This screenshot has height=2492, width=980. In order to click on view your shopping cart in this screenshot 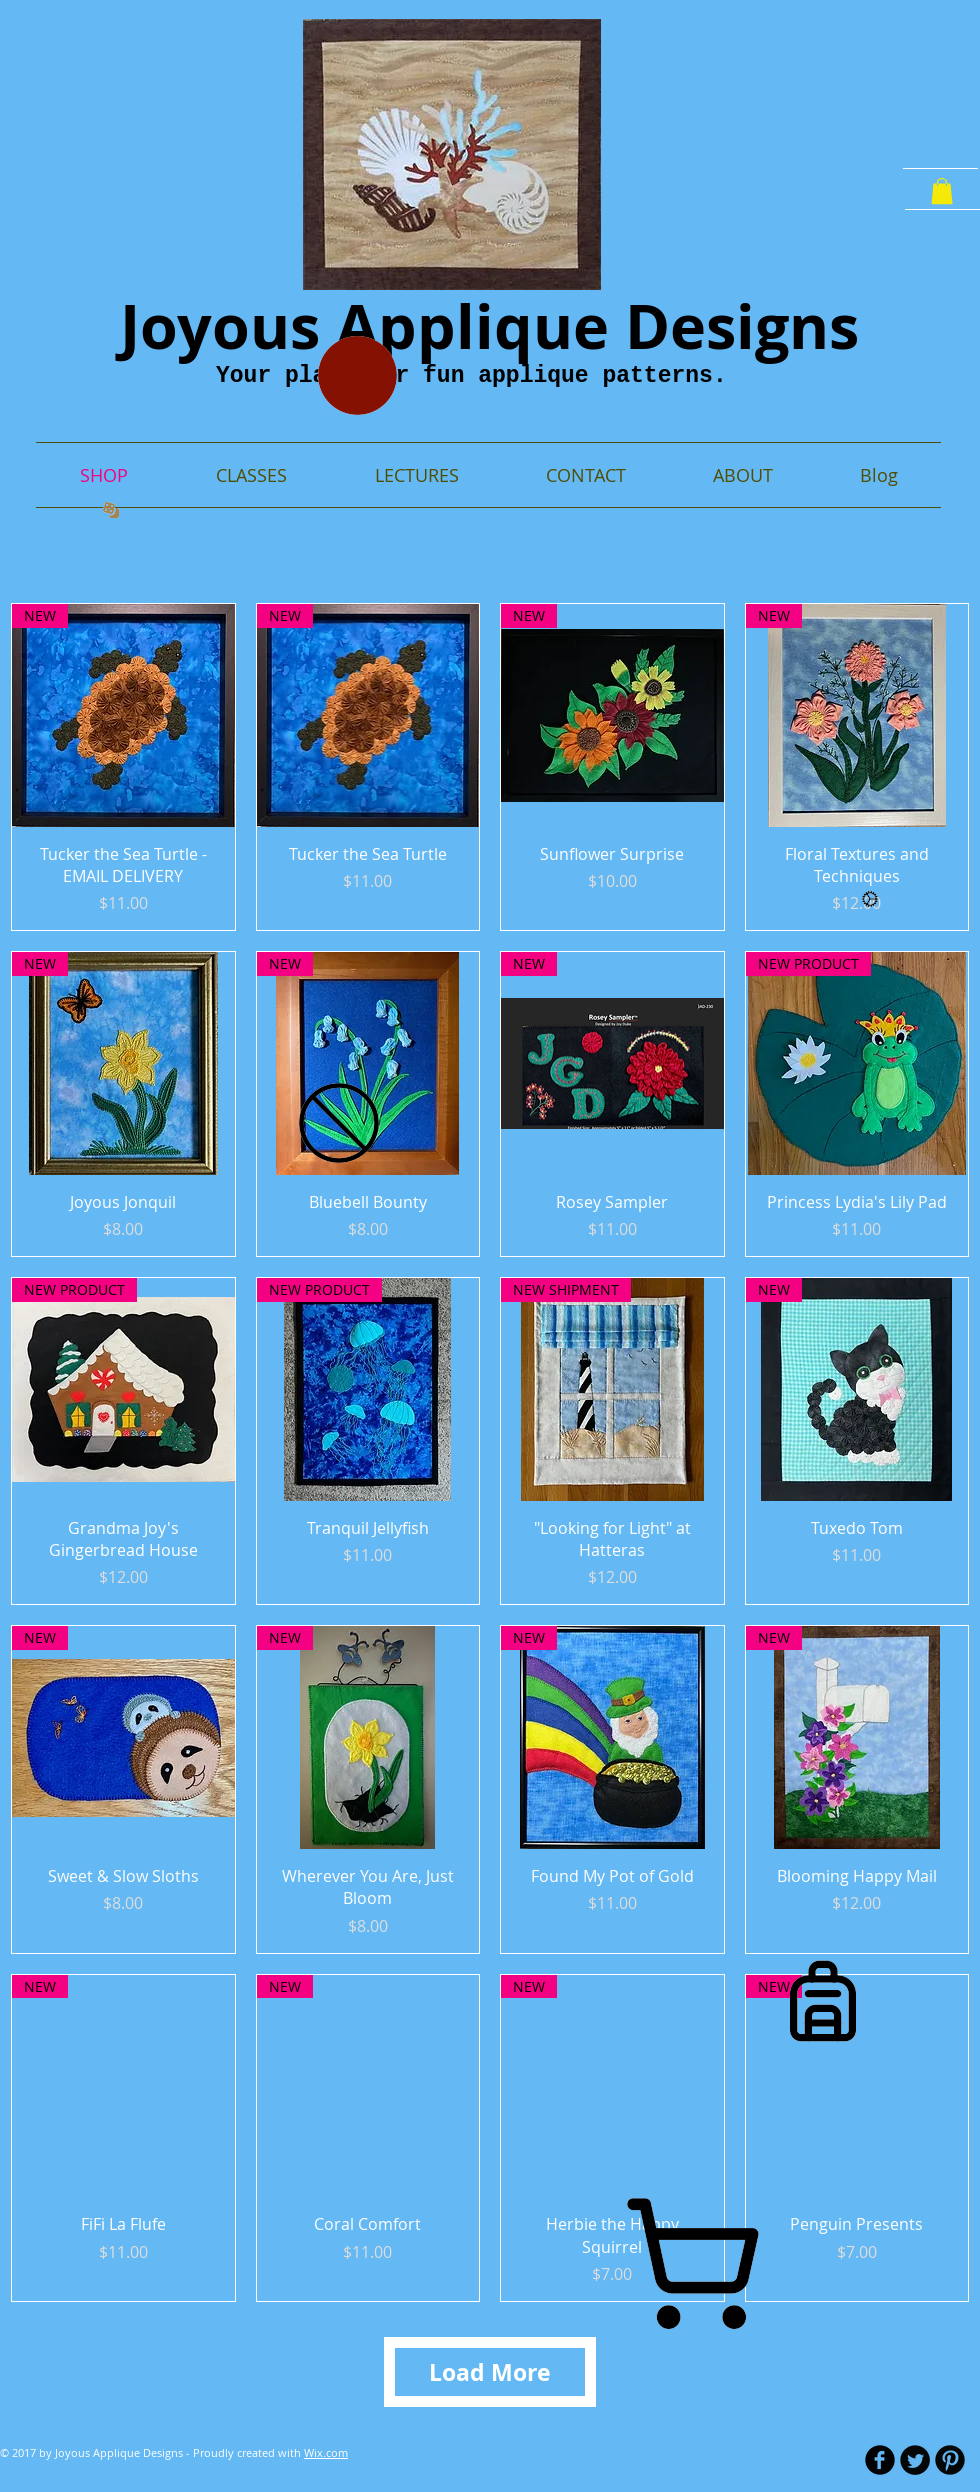, I will do `click(692, 2263)`.